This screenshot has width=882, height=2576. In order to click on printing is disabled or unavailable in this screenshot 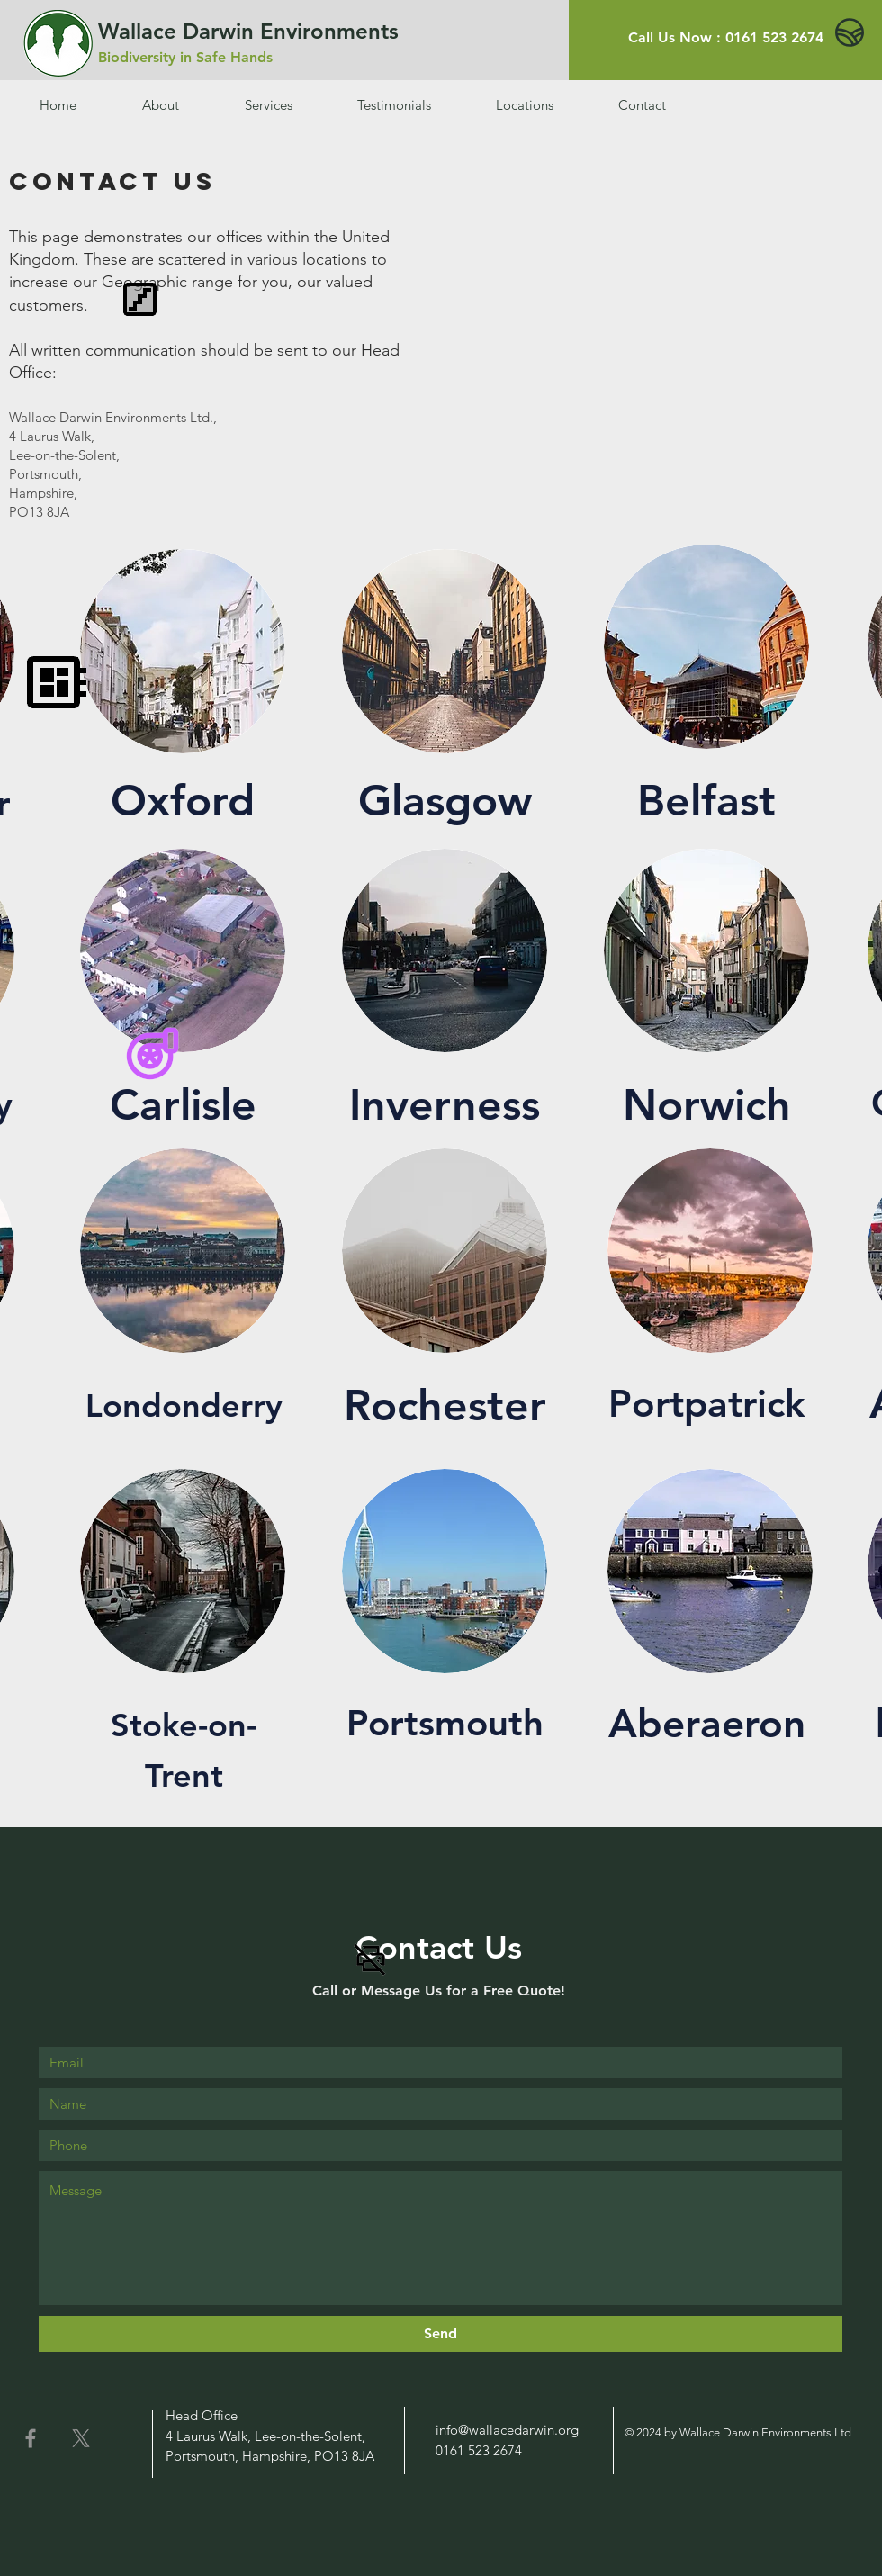, I will do `click(371, 1959)`.